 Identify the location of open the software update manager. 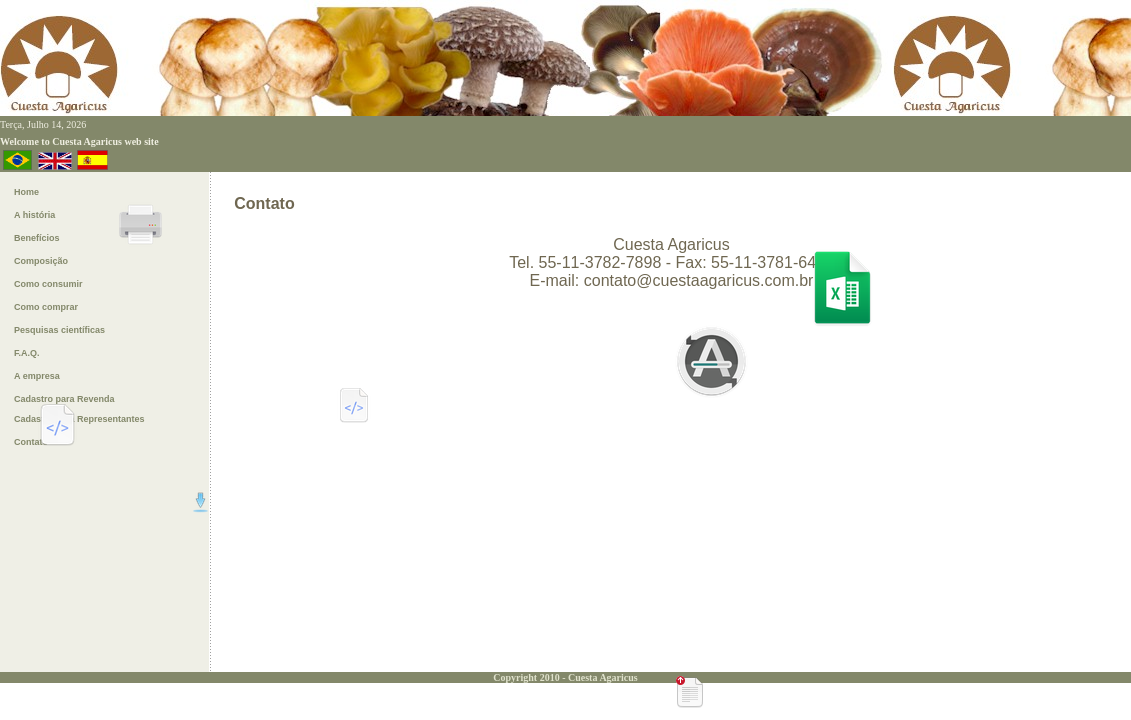
(711, 361).